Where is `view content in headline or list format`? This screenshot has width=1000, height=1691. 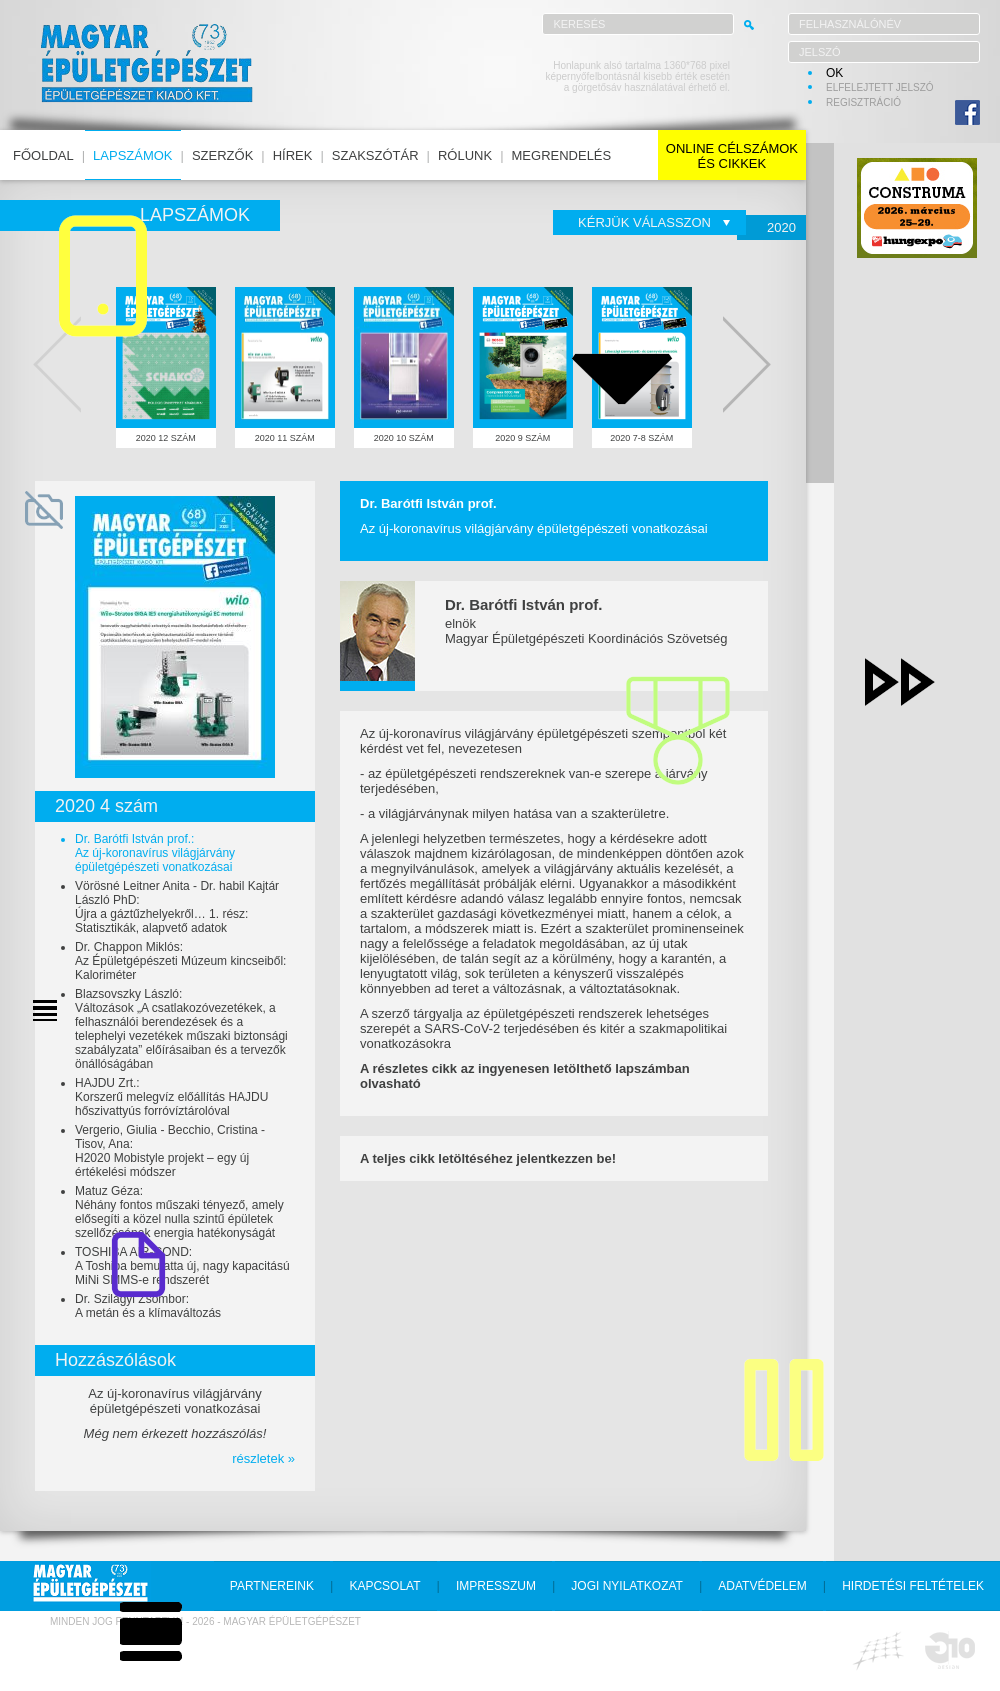 view content in headline or list format is located at coordinates (45, 1011).